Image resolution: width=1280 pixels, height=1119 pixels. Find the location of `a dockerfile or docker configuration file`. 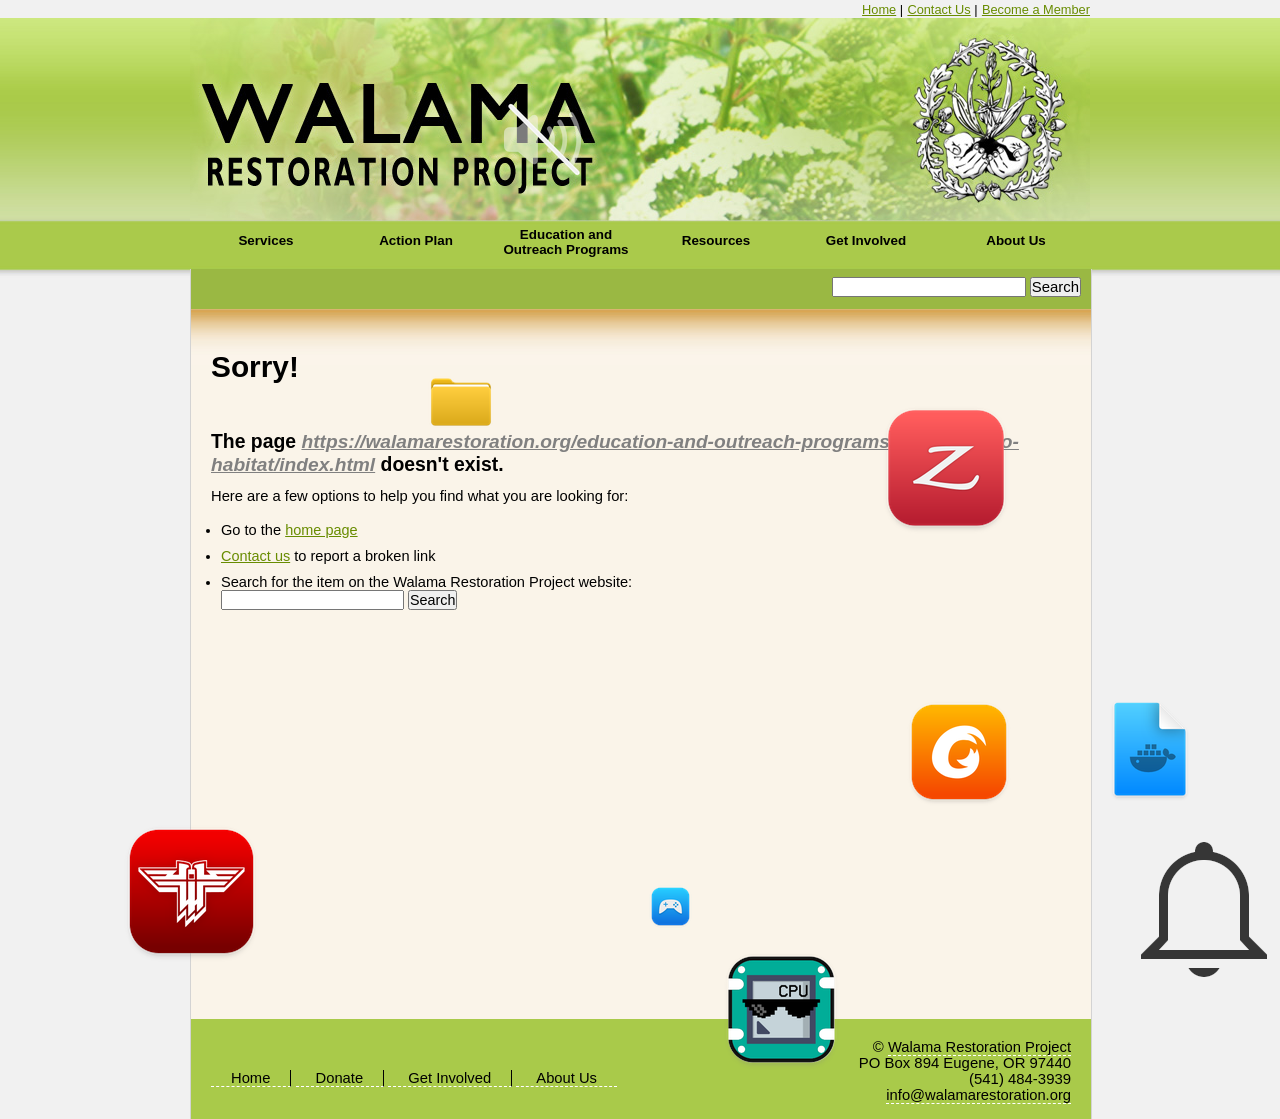

a dockerfile or docker configuration file is located at coordinates (1150, 751).